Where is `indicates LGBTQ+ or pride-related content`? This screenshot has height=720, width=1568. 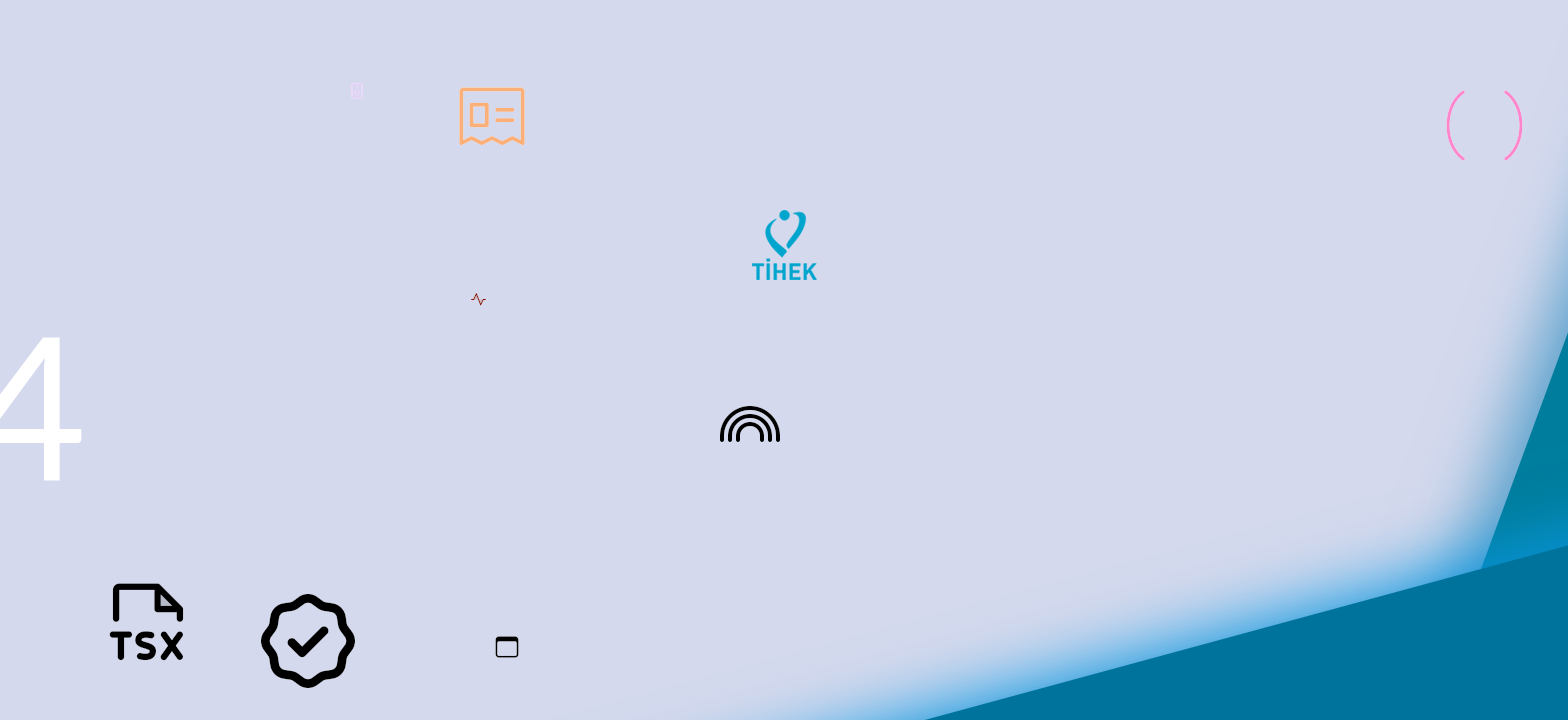 indicates LGBTQ+ or pride-related content is located at coordinates (750, 426).